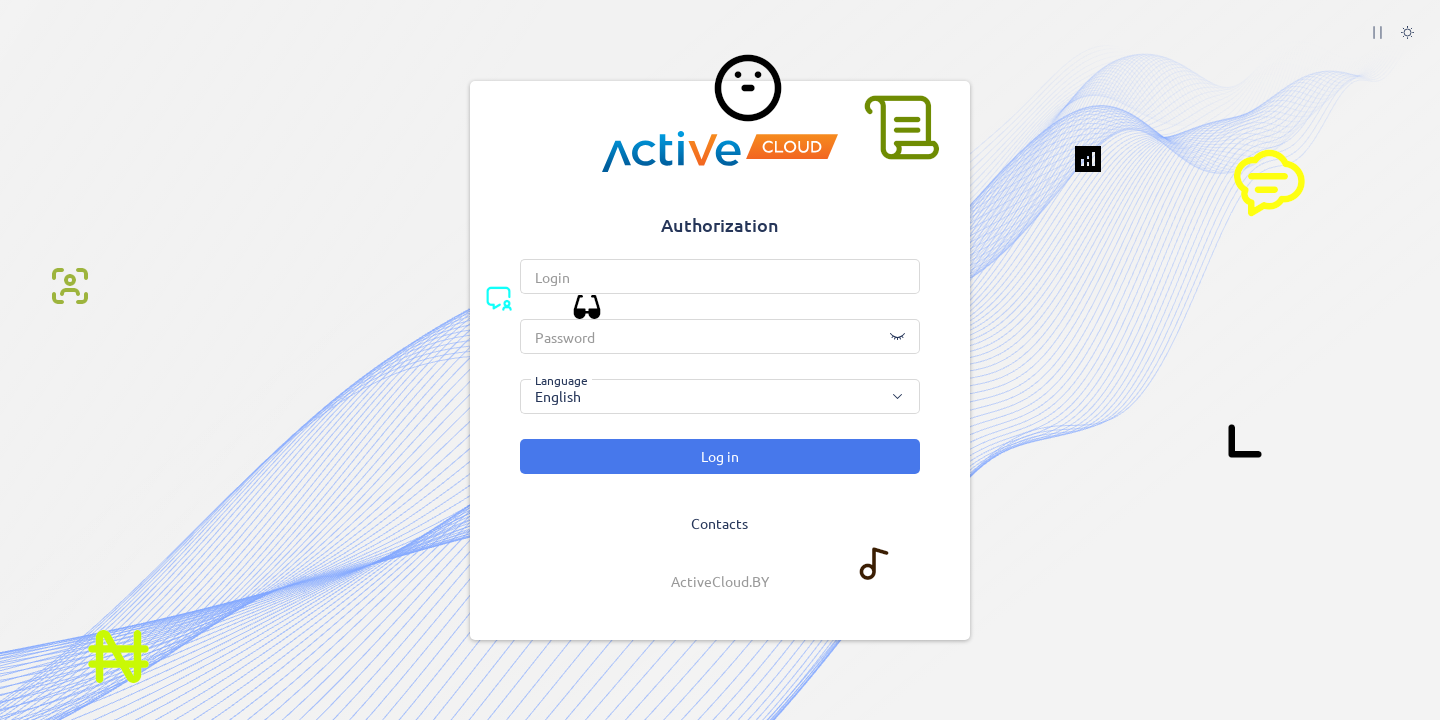 The width and height of the screenshot is (1440, 720). I want to click on indicates looking up or searching for information, so click(748, 88).